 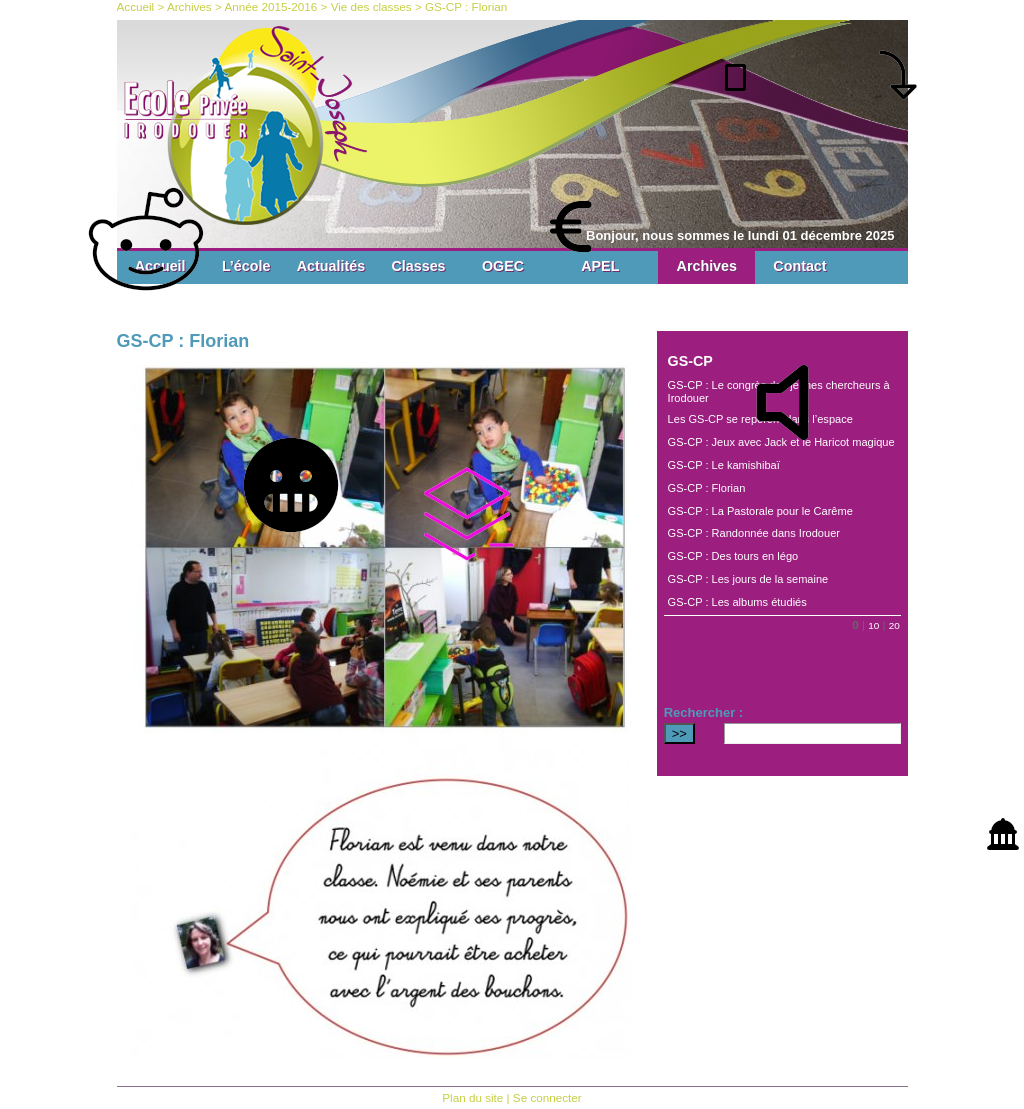 What do you see at coordinates (573, 226) in the screenshot?
I see `indicates euro currency or pricing` at bounding box center [573, 226].